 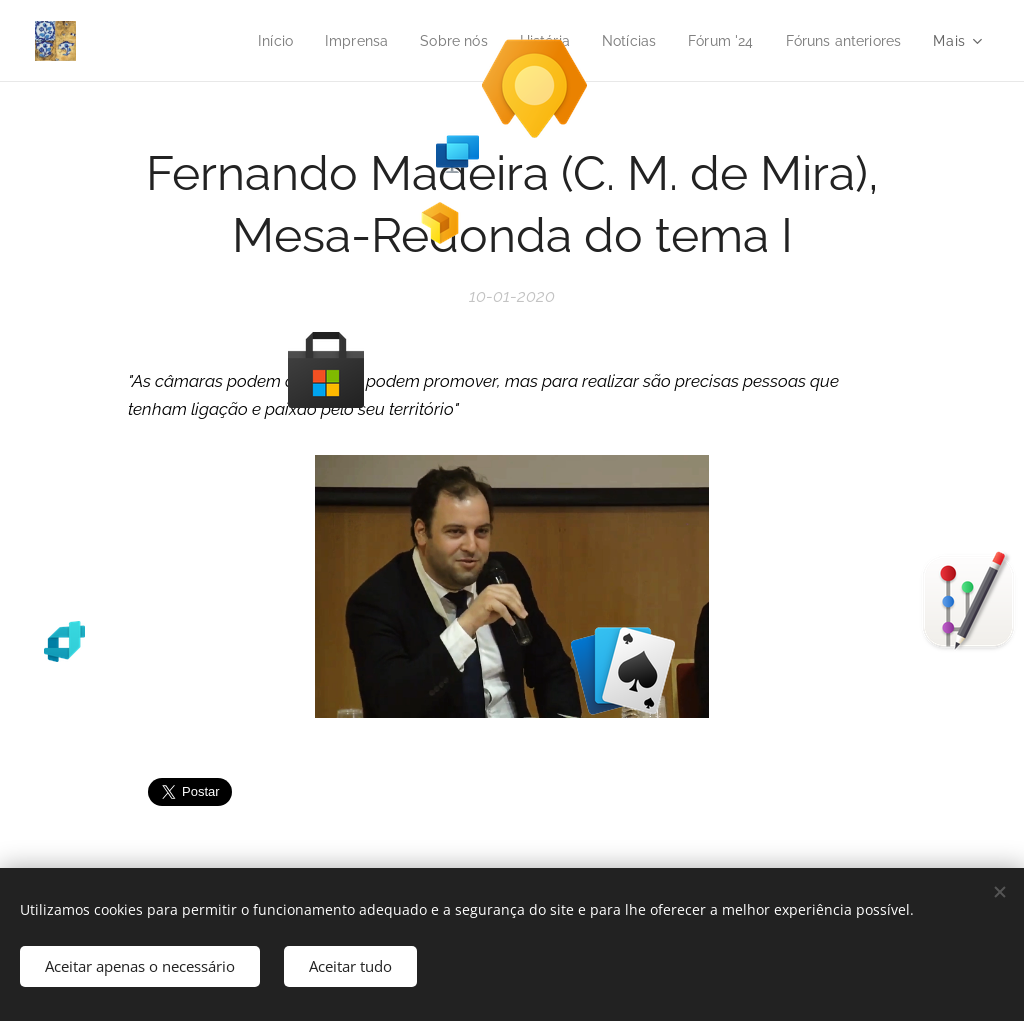 What do you see at coordinates (534, 85) in the screenshot?
I see `open field service management app` at bounding box center [534, 85].